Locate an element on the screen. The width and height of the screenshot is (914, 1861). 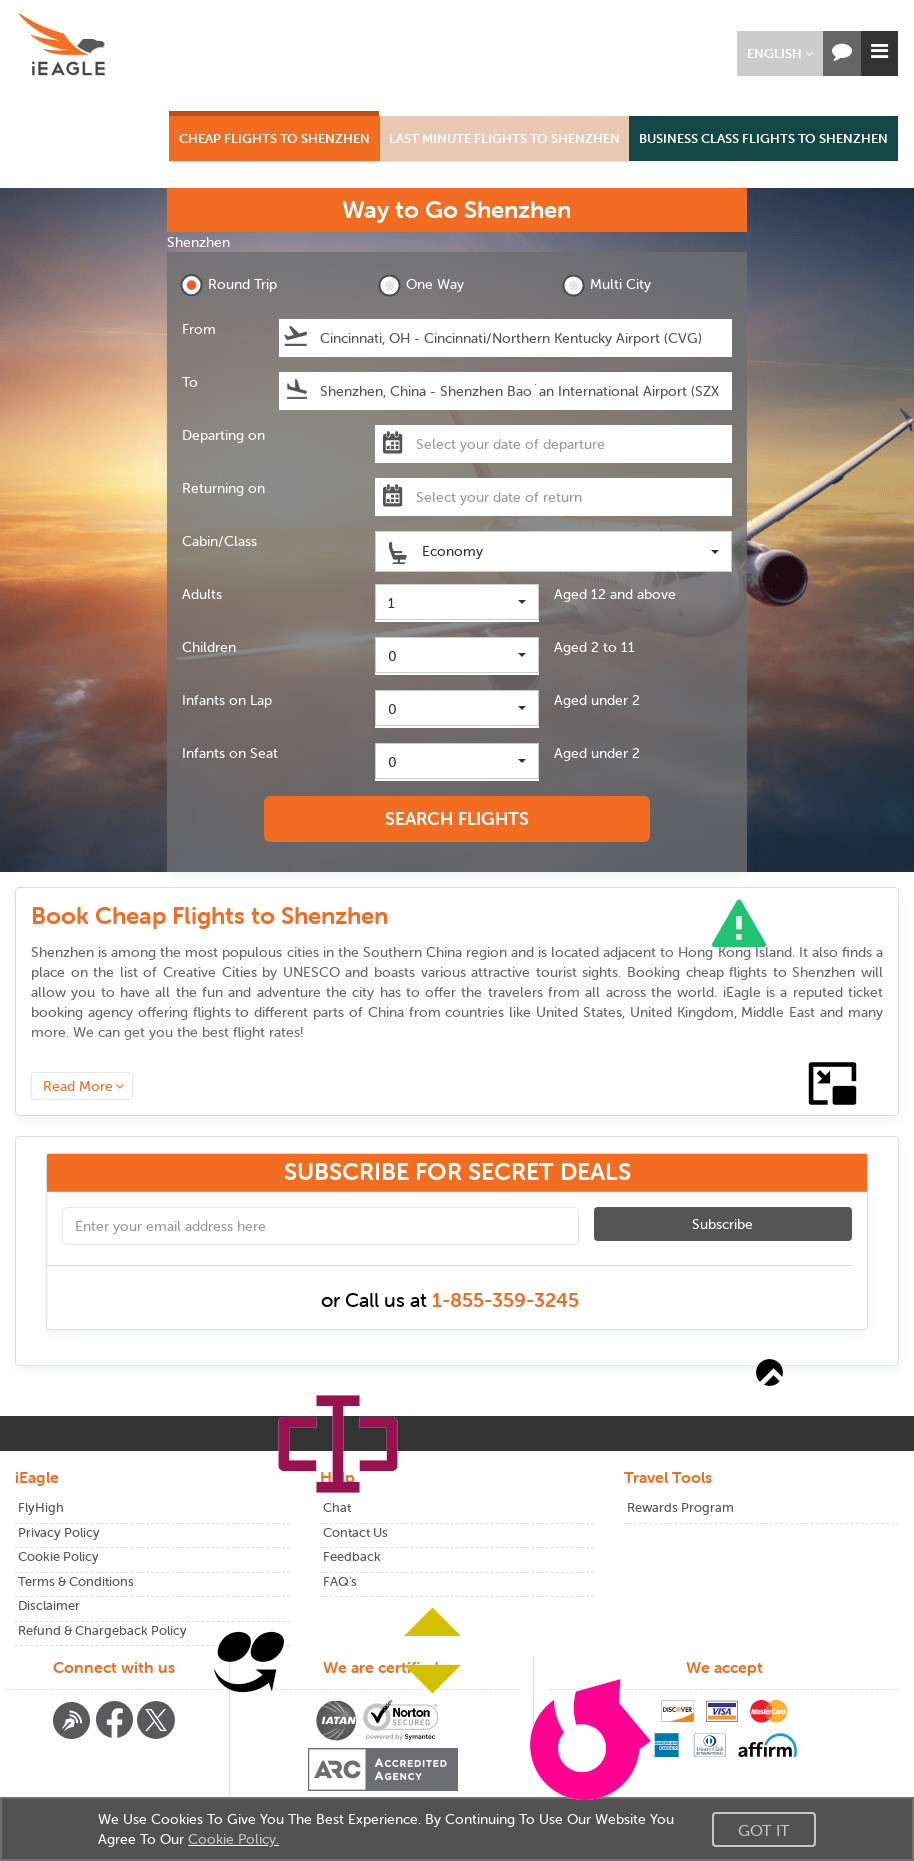
expand or collapse content vertically is located at coordinates (432, 1650).